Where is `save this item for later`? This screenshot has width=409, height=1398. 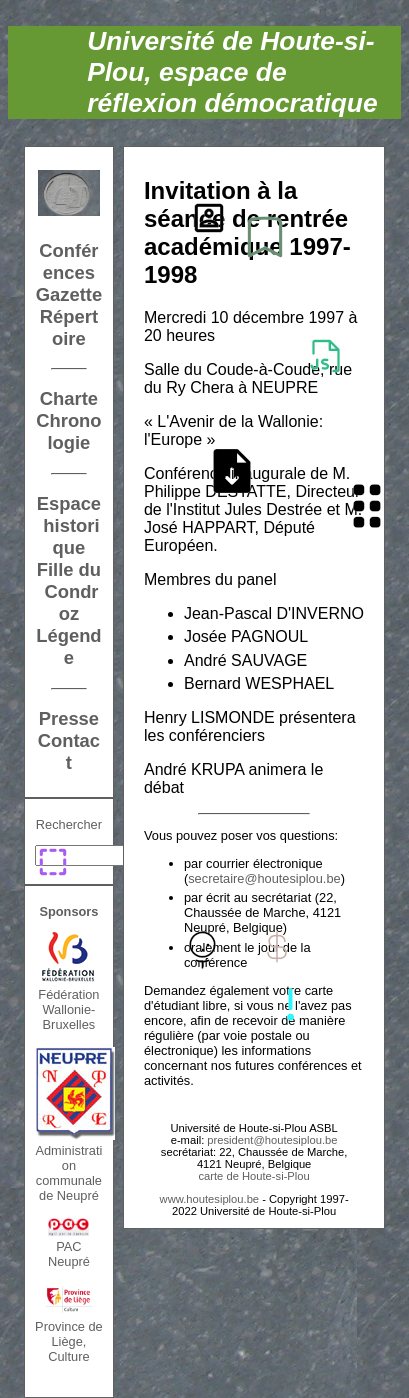
save this item for later is located at coordinates (265, 237).